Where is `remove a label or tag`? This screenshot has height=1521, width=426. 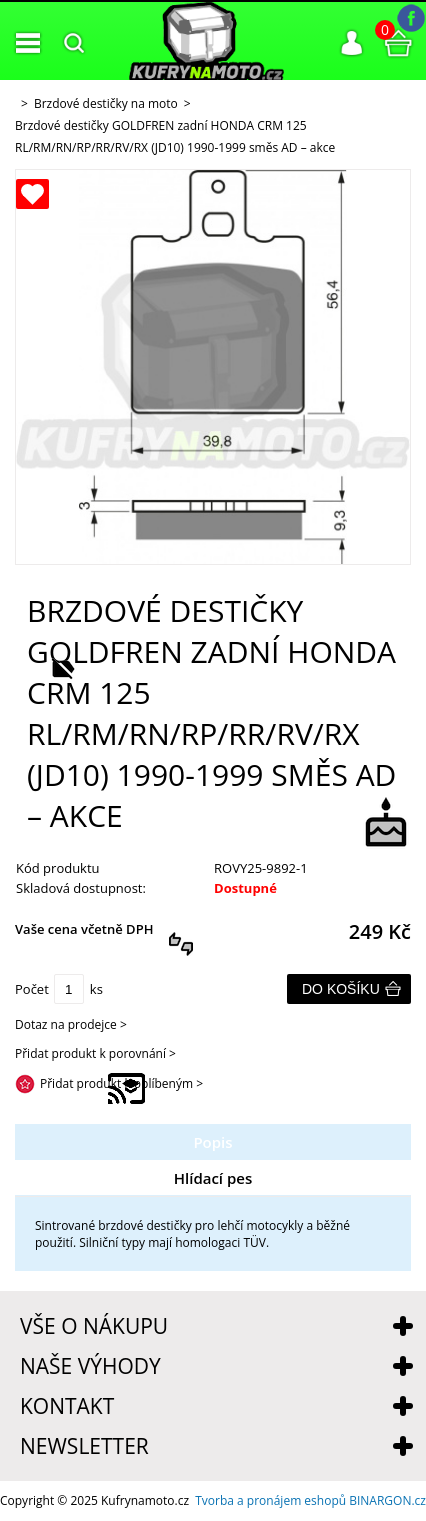 remove a label or tag is located at coordinates (63, 669).